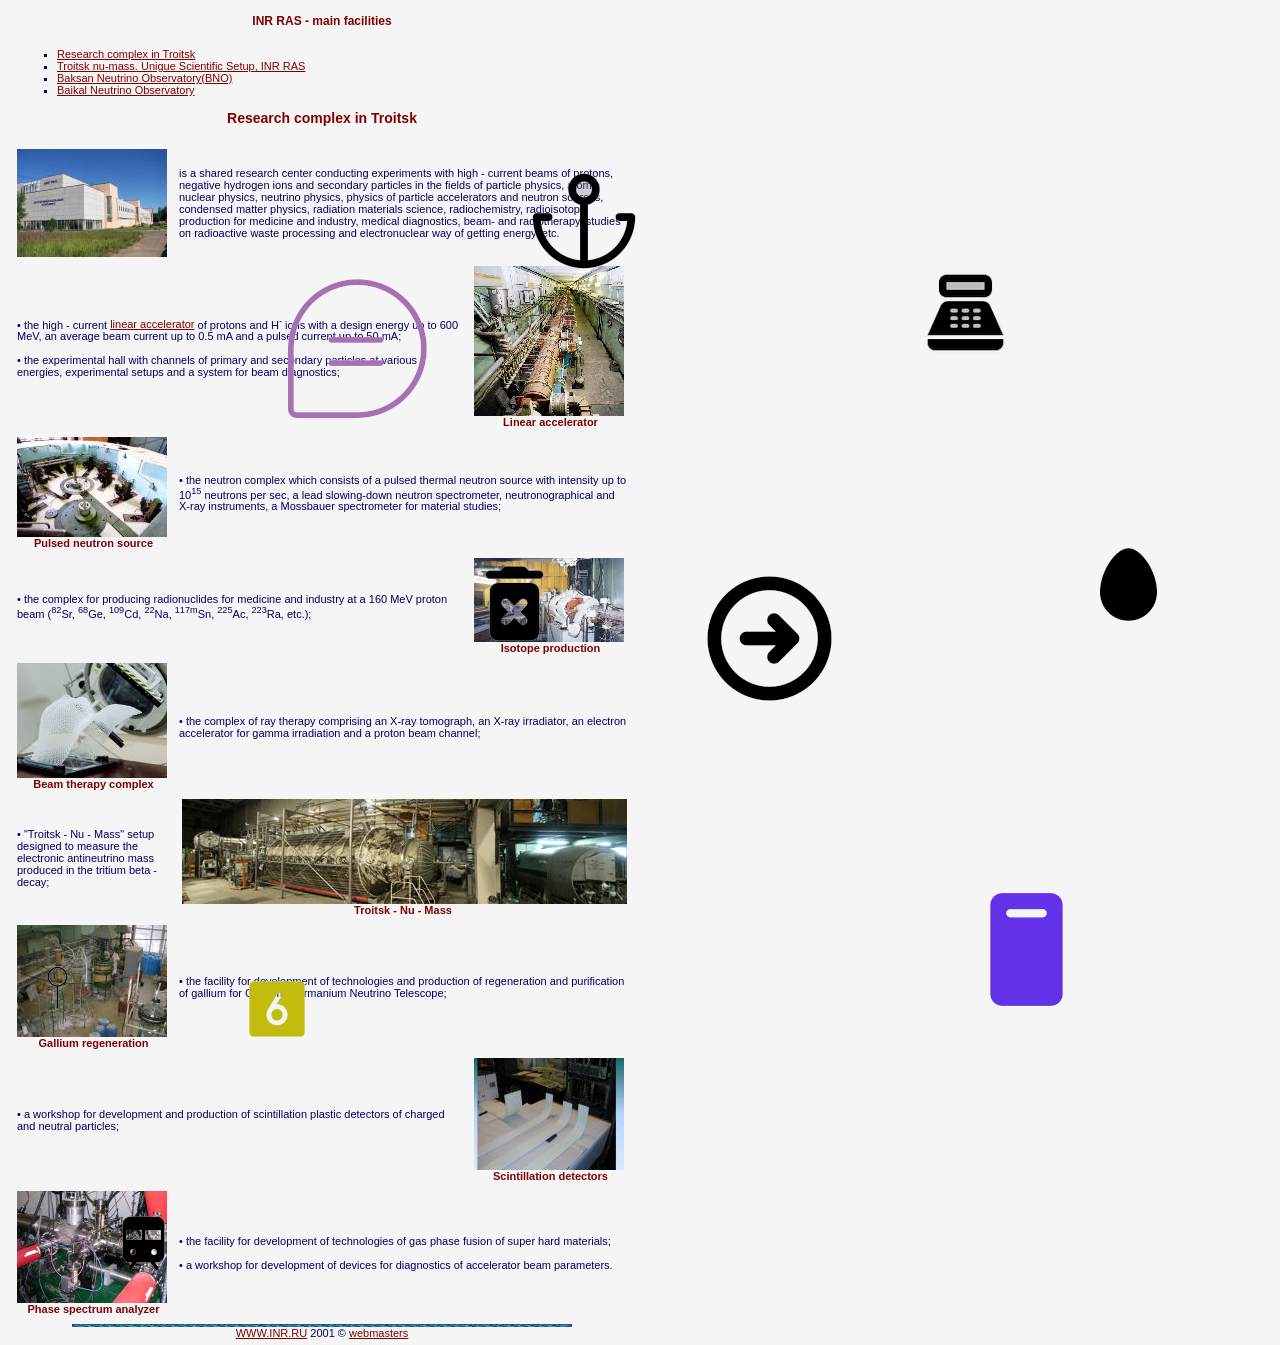 The image size is (1280, 1345). I want to click on mobile device with speaker enabled, so click(1026, 949).